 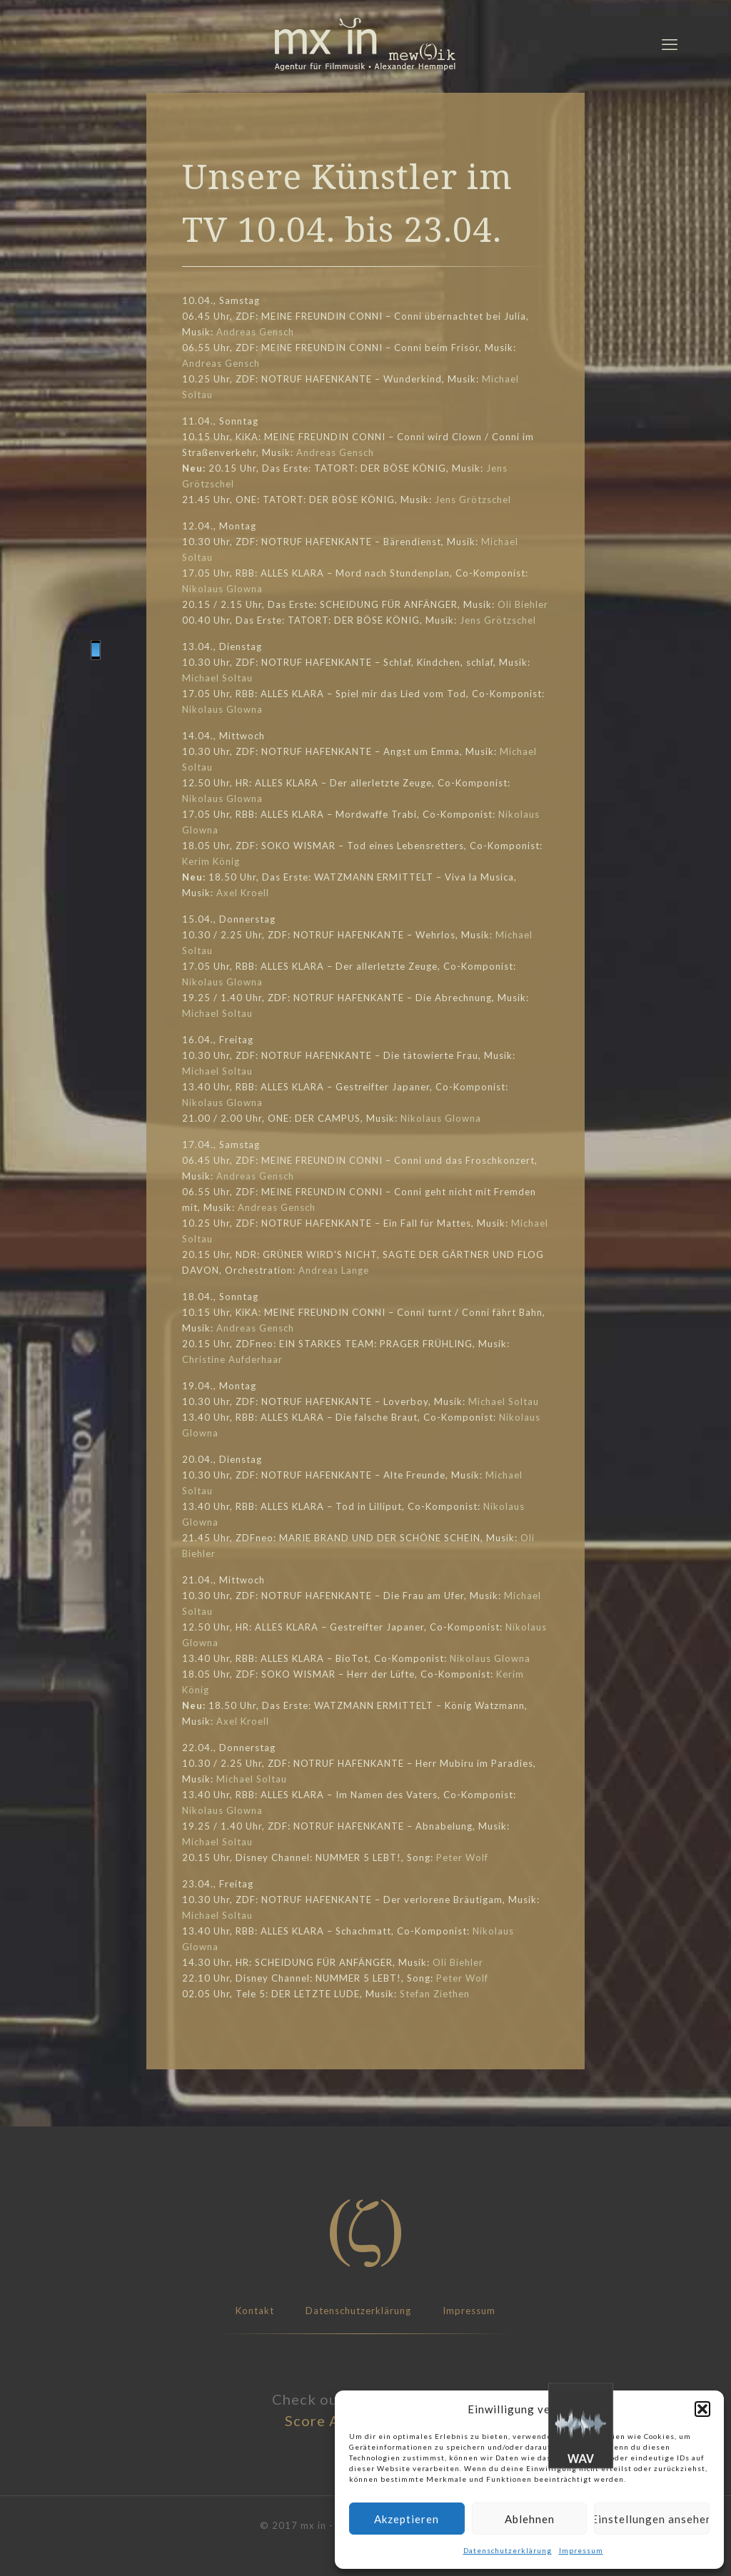 What do you see at coordinates (96, 650) in the screenshot?
I see `iPhone SE device connected to your Mac` at bounding box center [96, 650].